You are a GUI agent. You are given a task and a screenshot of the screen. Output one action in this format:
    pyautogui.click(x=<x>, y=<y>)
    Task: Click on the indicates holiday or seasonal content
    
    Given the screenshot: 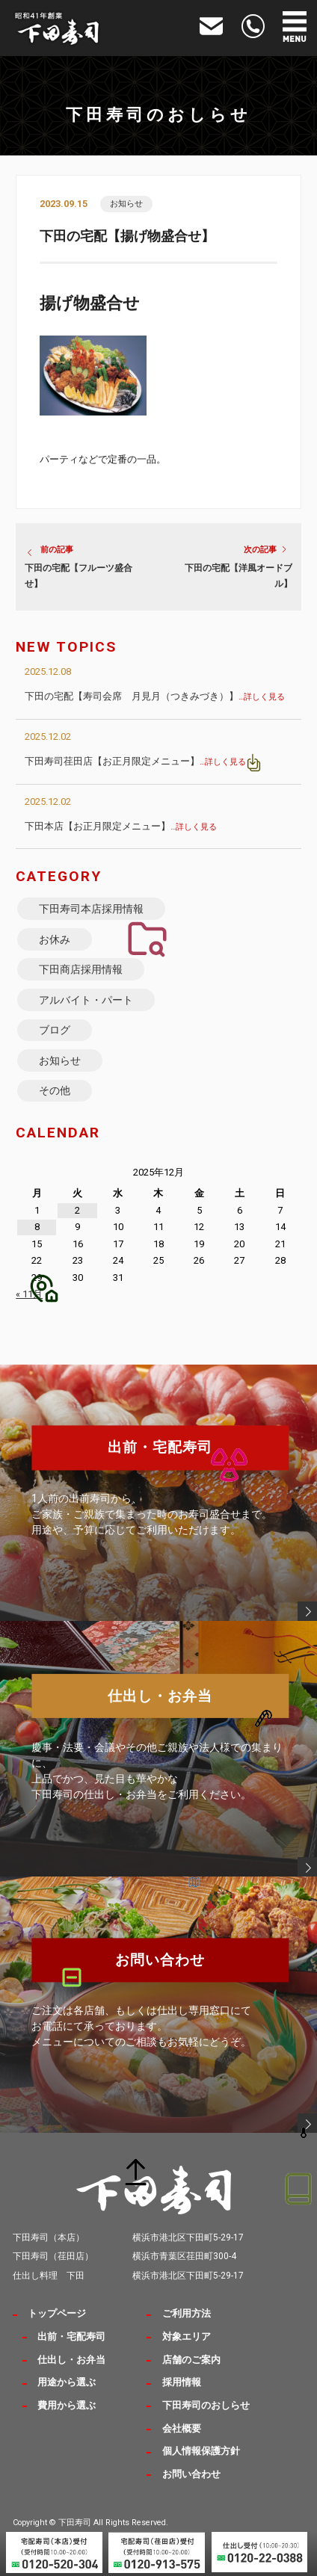 What is the action you would take?
    pyautogui.click(x=263, y=1718)
    